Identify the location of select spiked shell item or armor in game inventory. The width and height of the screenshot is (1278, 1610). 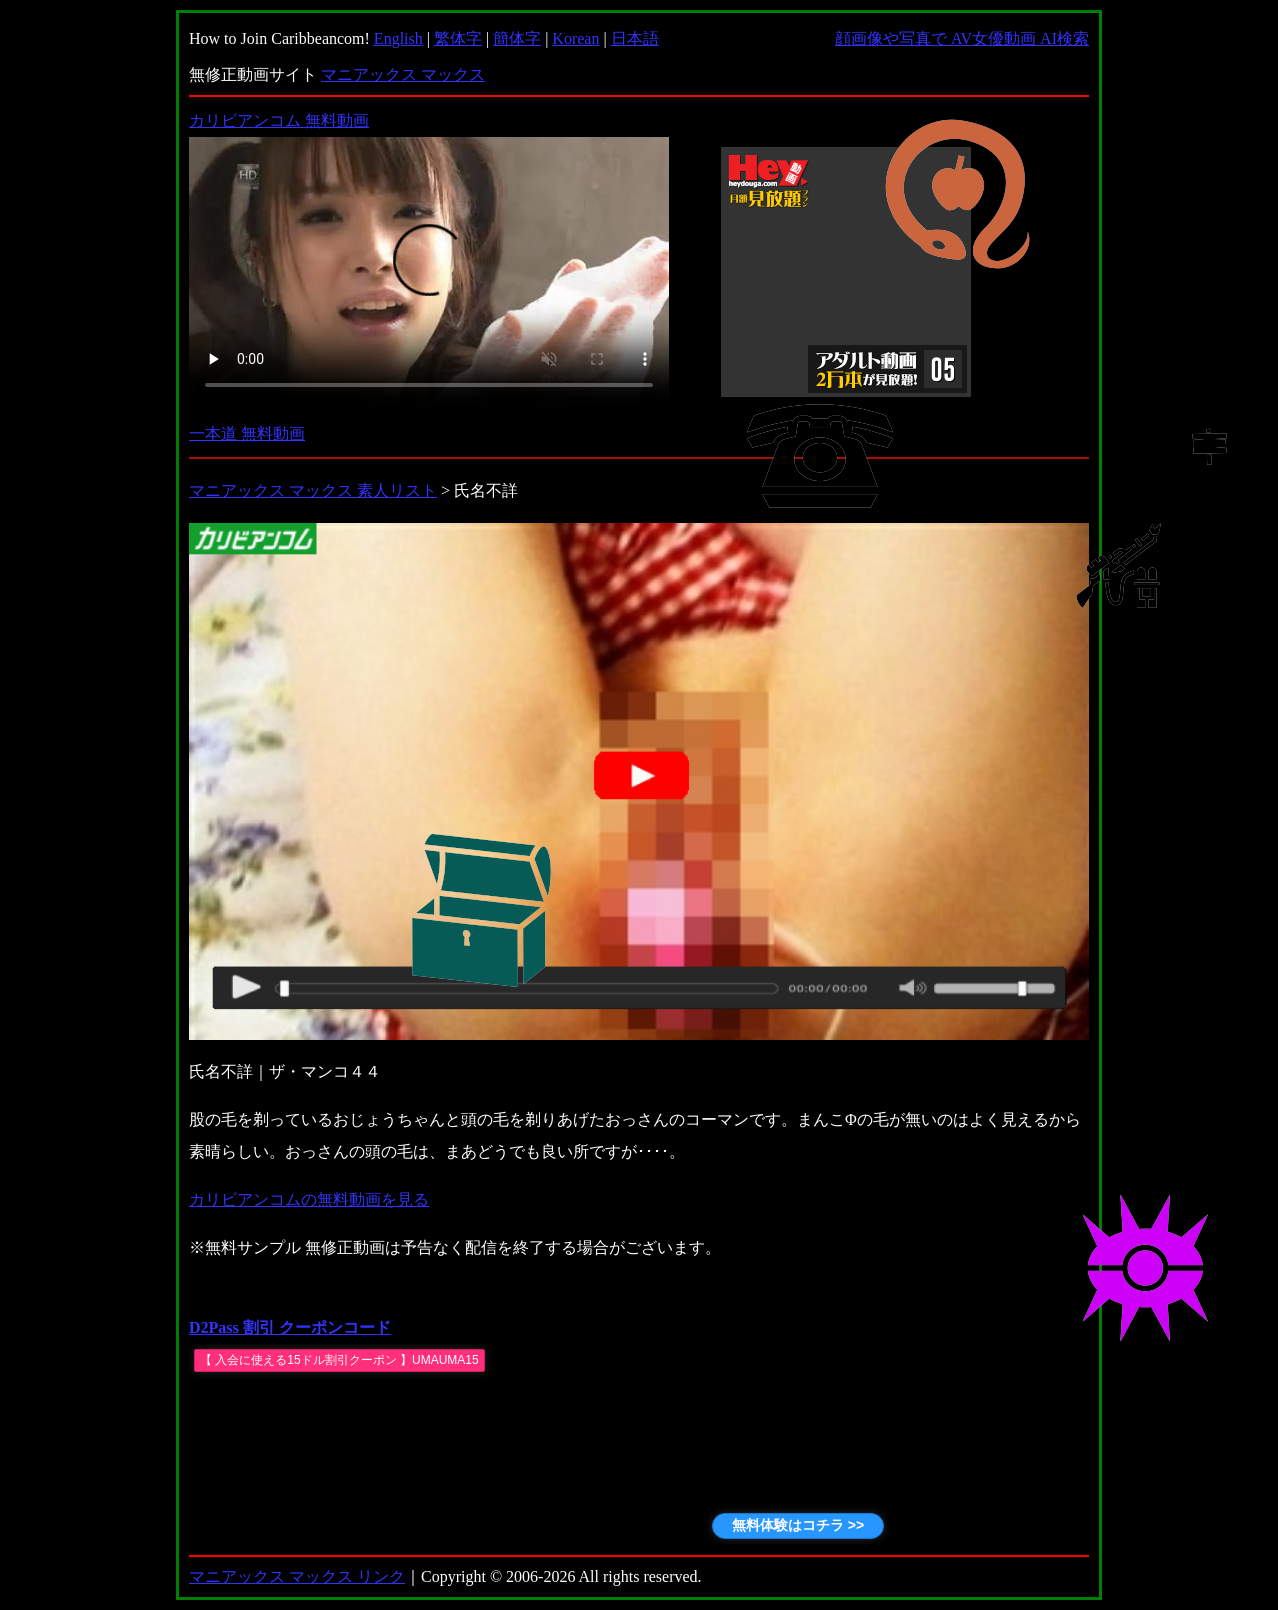
(1145, 1269).